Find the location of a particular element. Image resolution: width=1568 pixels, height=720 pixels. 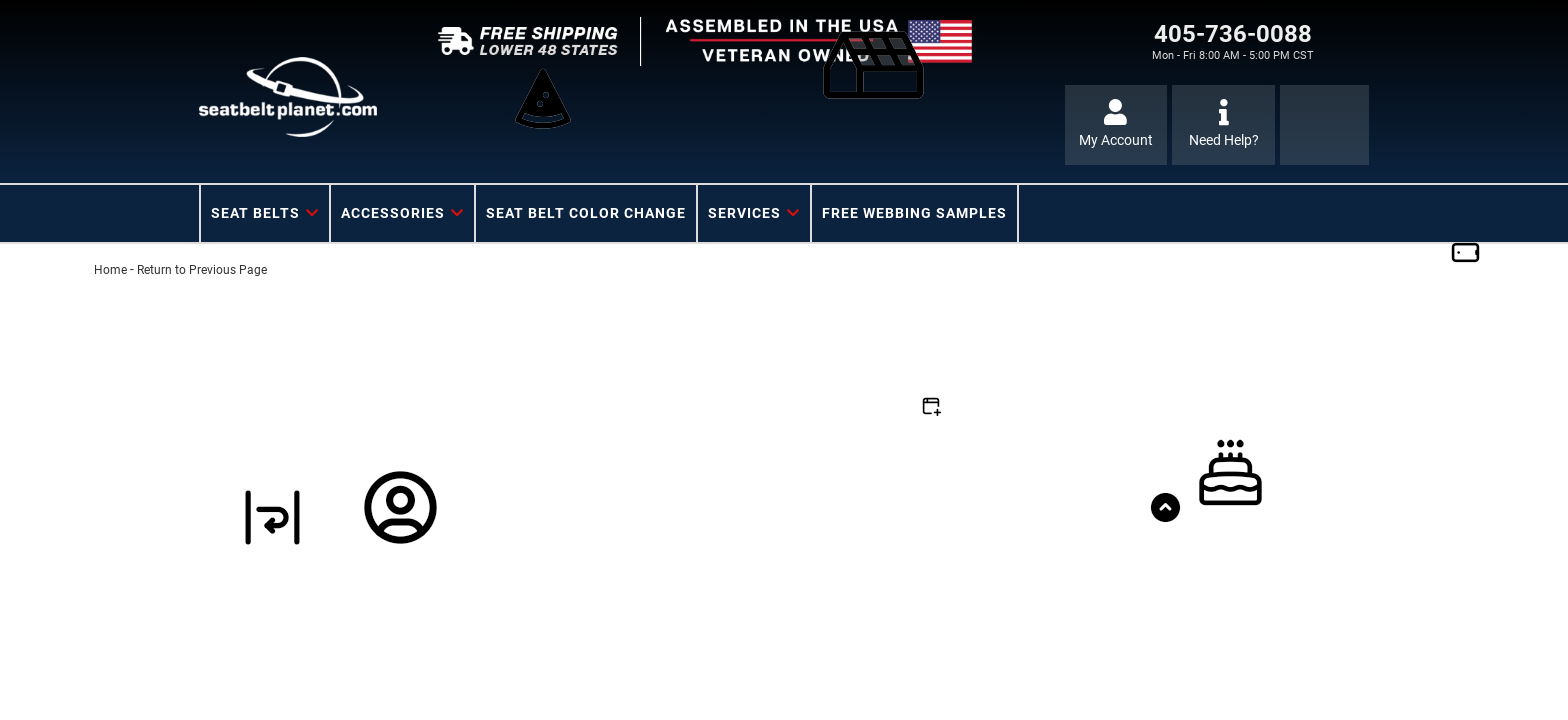

open a new browser tab is located at coordinates (931, 406).